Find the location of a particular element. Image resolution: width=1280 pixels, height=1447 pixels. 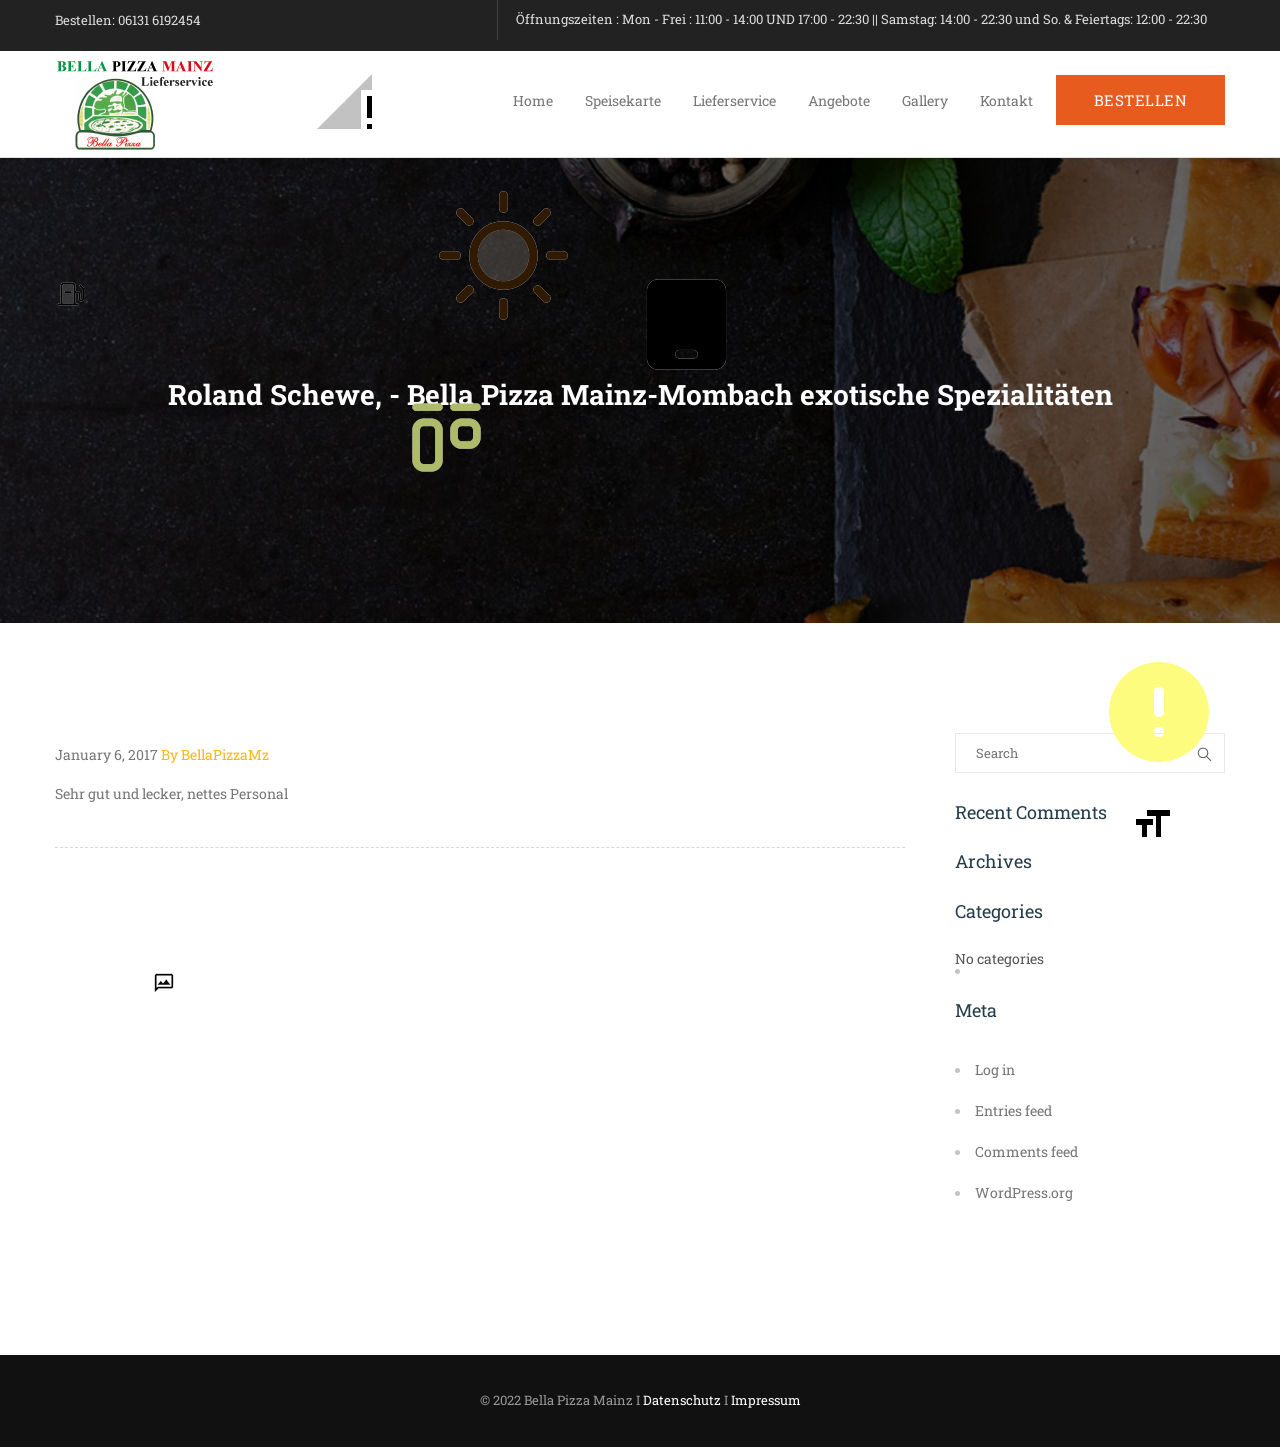

toggle light mode or theme is located at coordinates (503, 255).